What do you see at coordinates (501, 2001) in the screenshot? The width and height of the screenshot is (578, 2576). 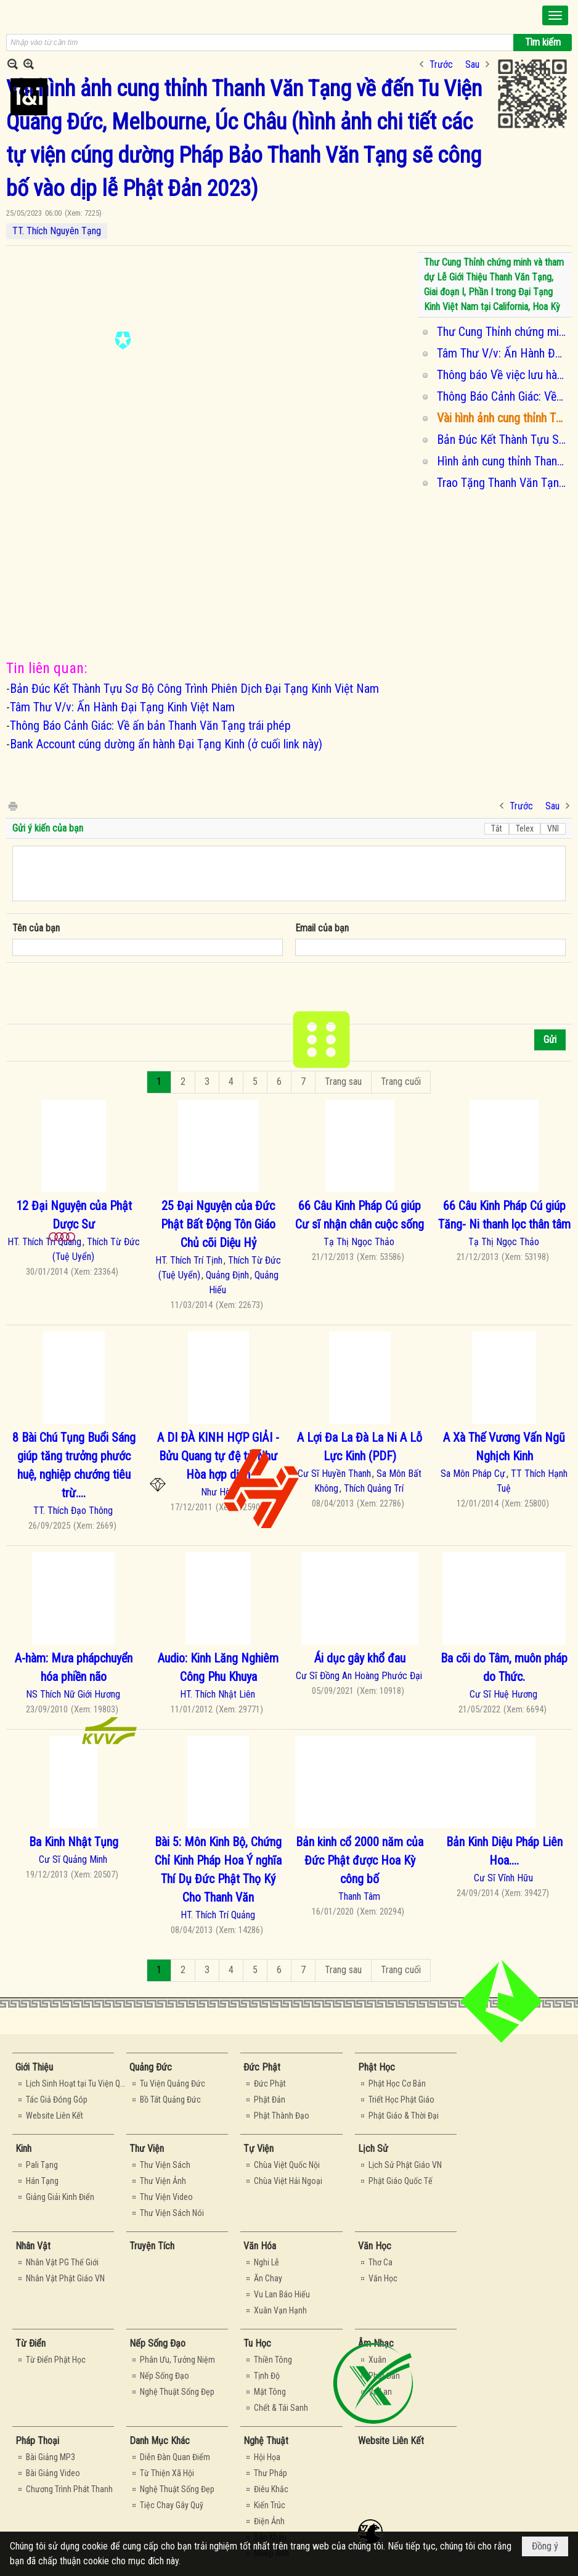 I see `open informatica application` at bounding box center [501, 2001].